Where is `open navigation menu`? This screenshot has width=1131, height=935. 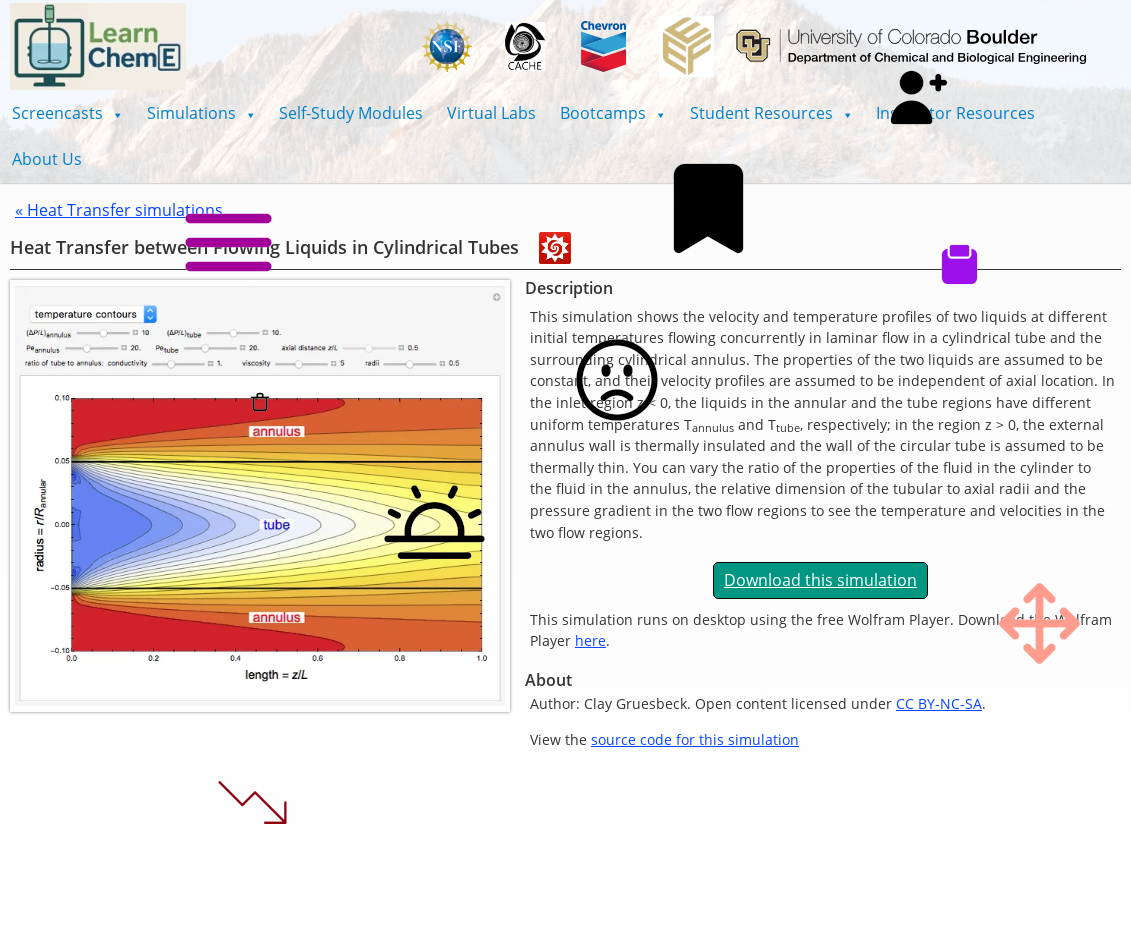
open navigation menu is located at coordinates (228, 242).